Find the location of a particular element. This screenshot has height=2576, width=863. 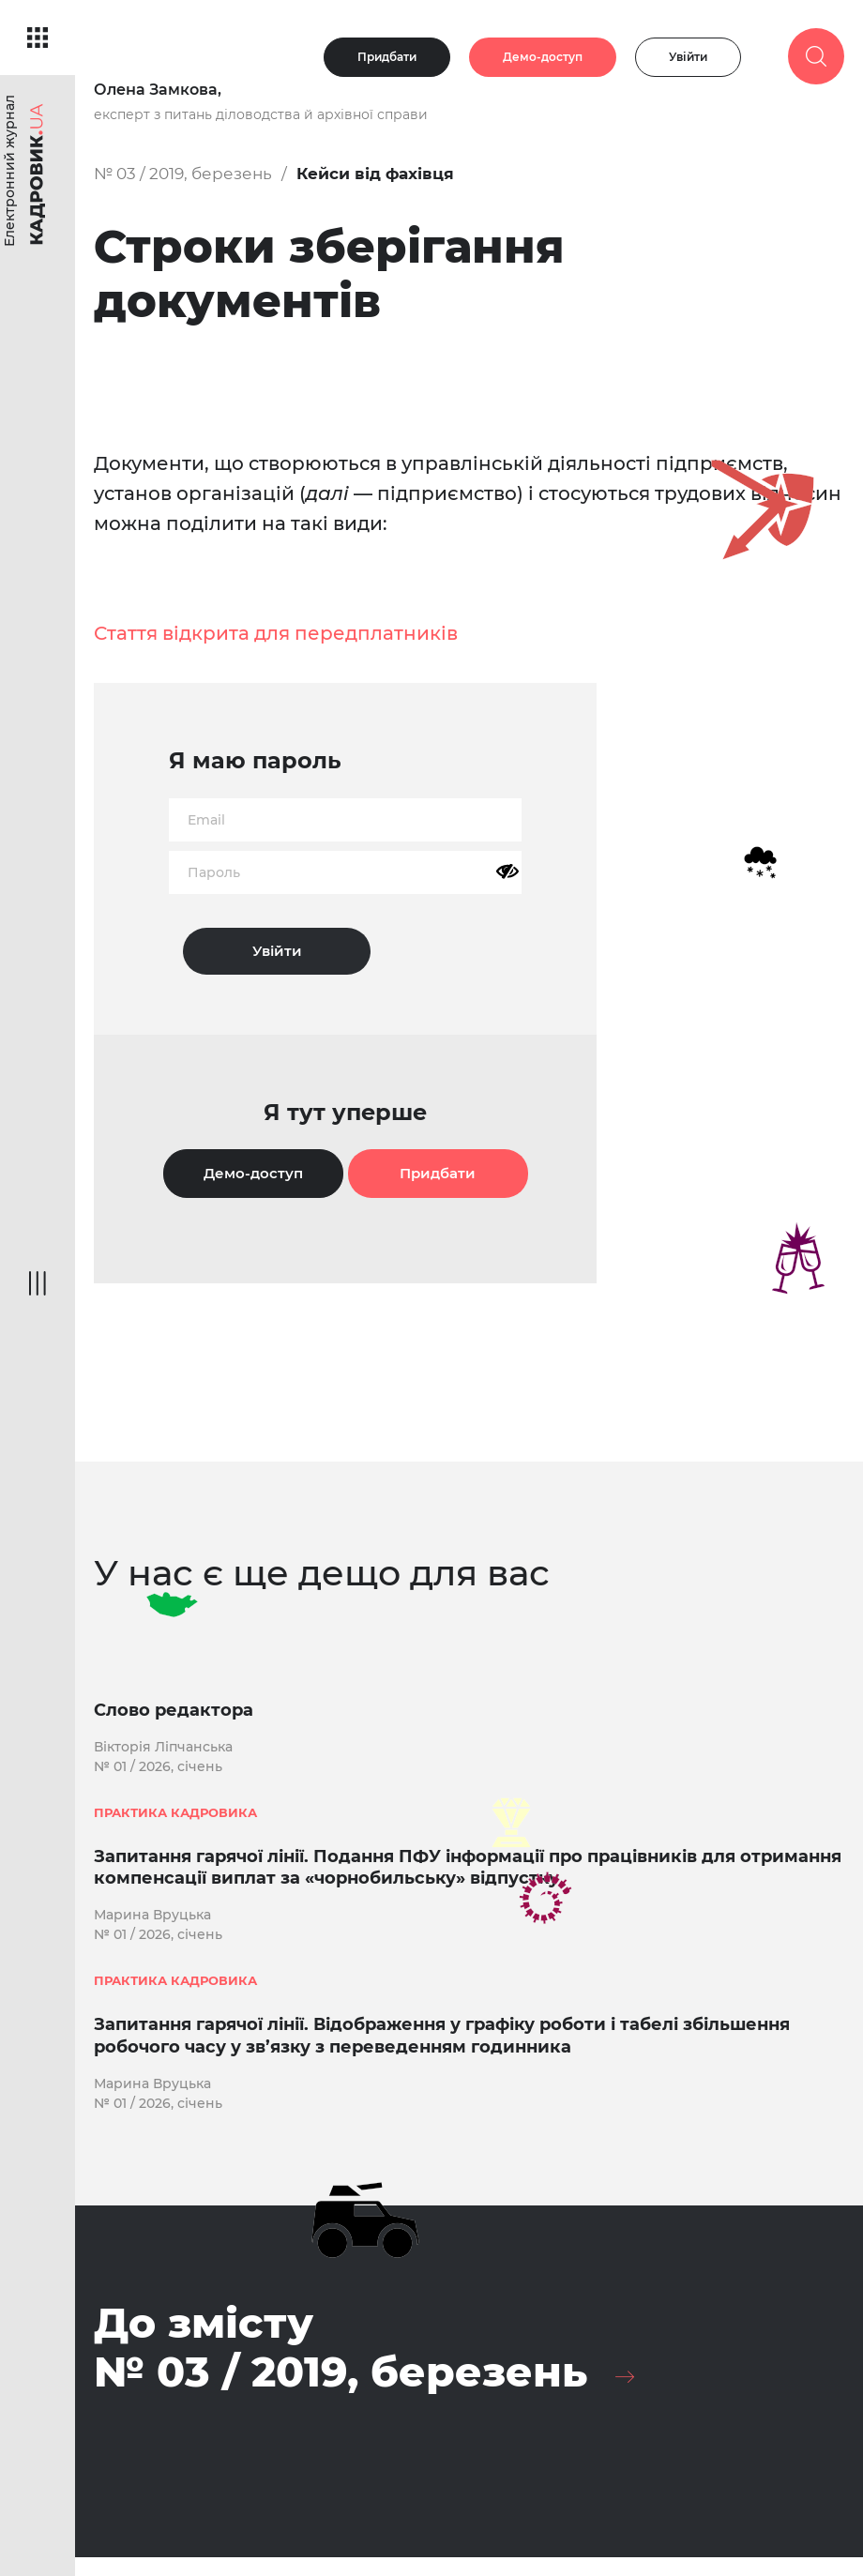

select mongolia as your country or region is located at coordinates (172, 1604).